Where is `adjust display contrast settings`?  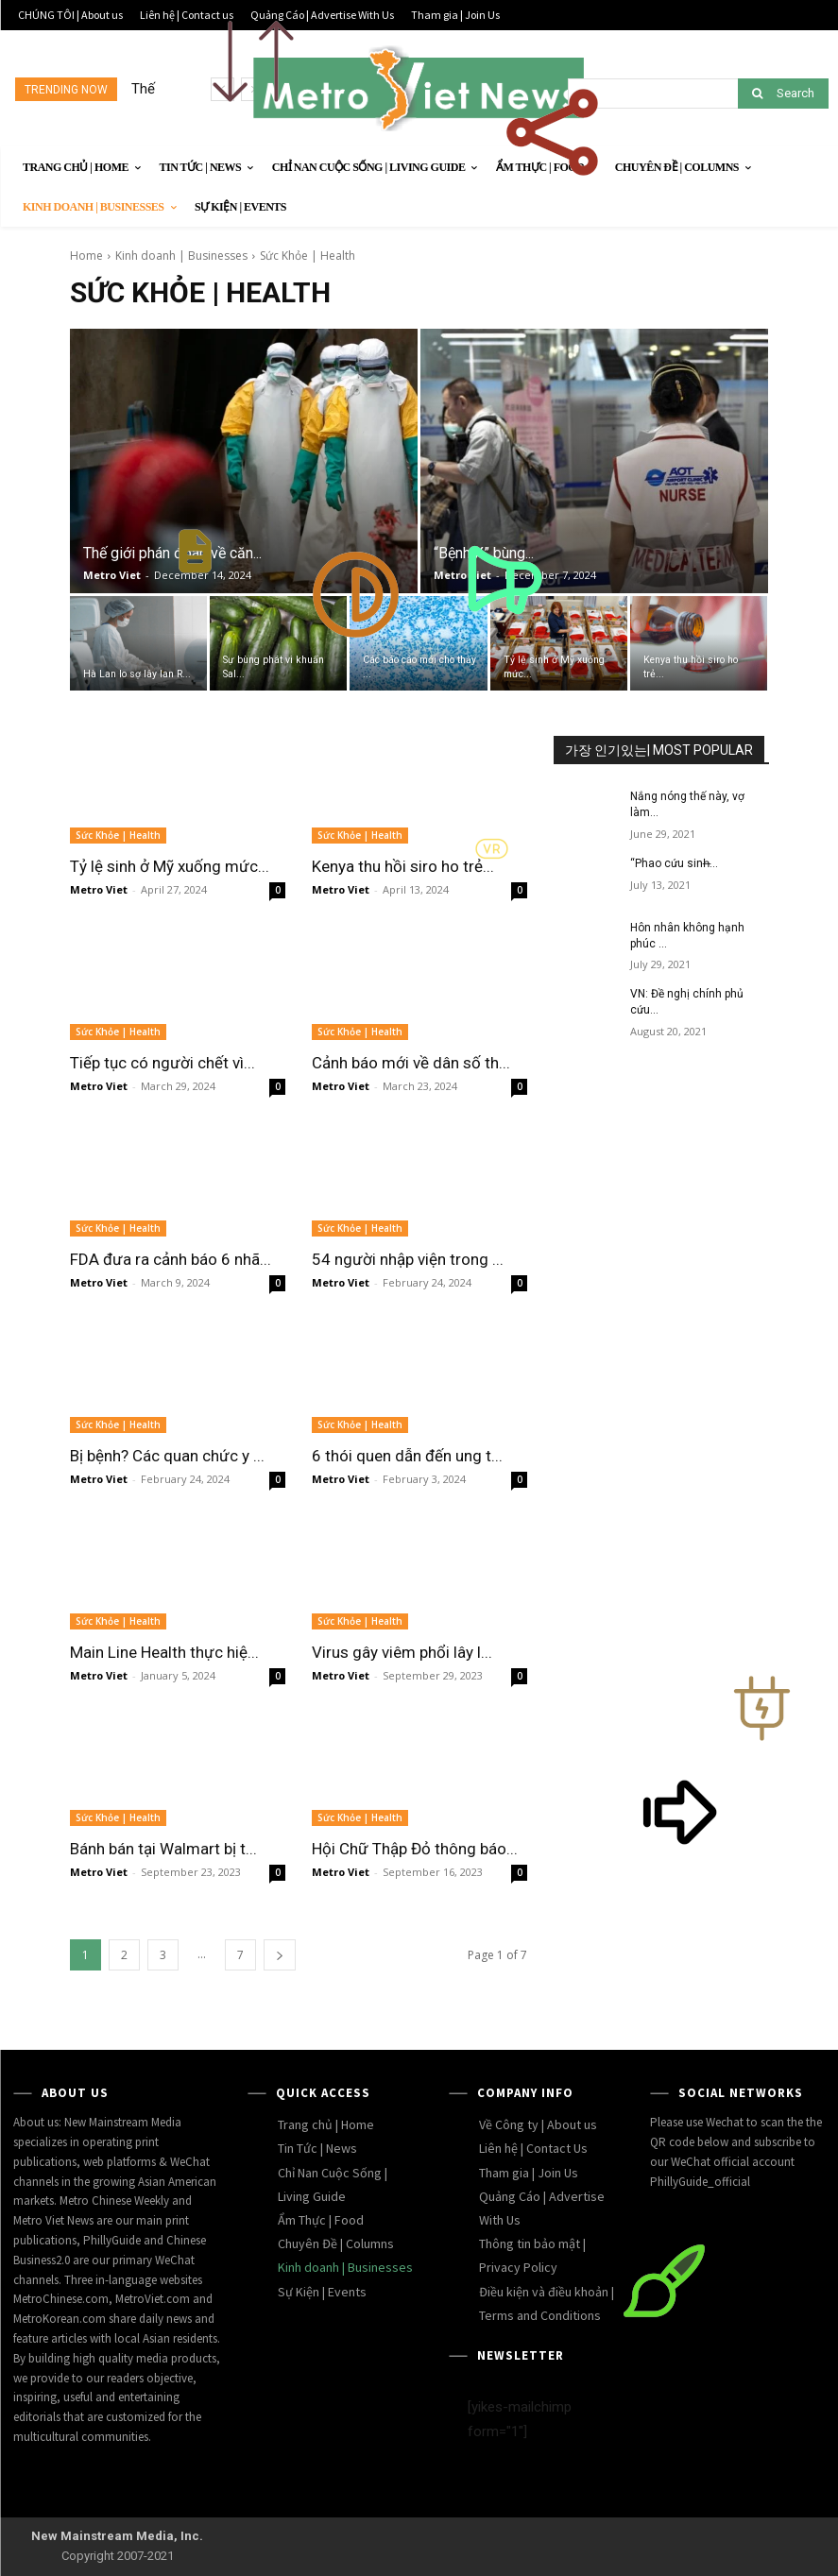 adjust display contrast settings is located at coordinates (355, 594).